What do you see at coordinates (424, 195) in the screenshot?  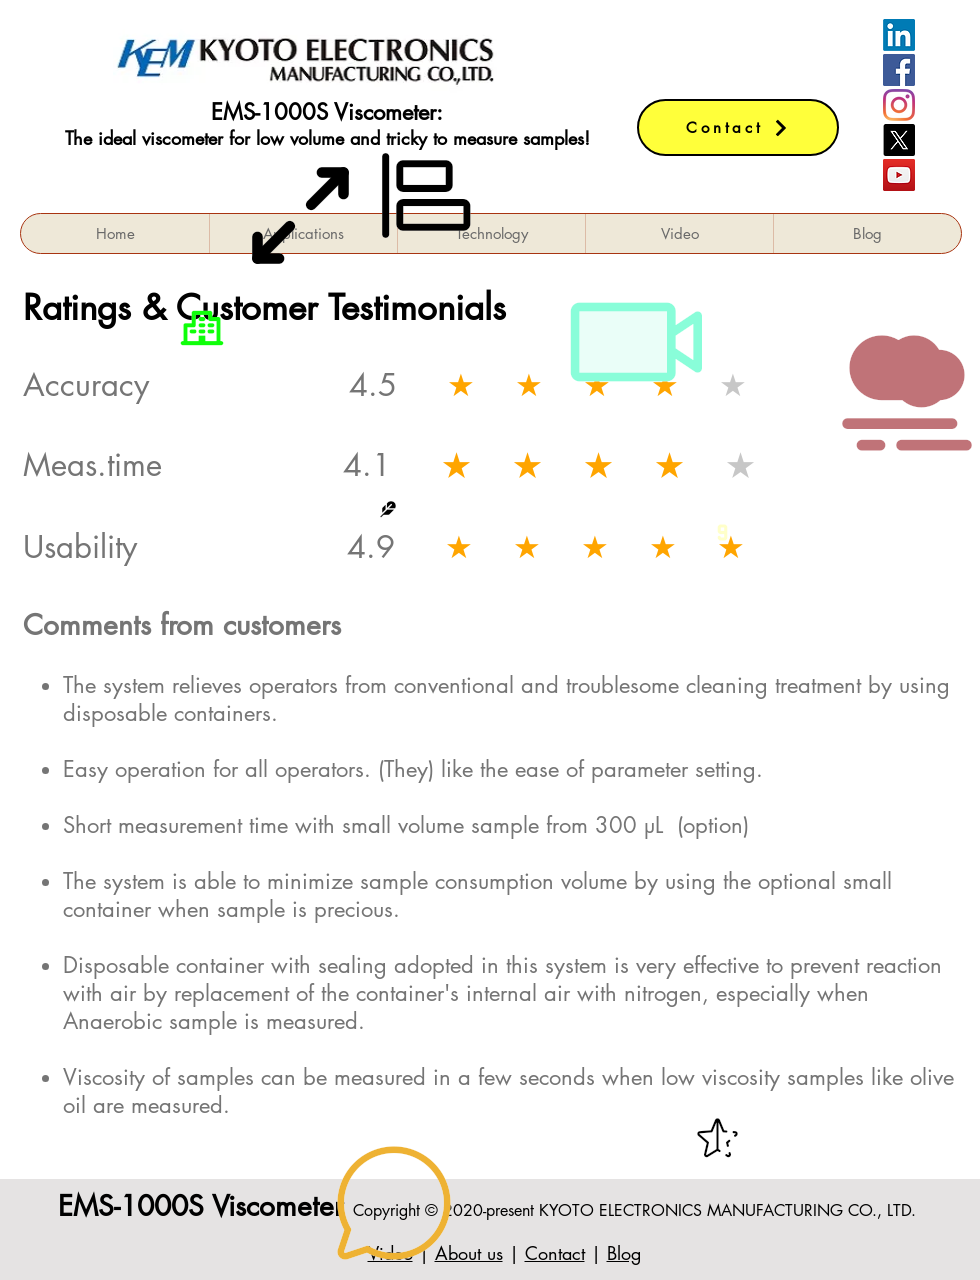 I see `align text to the left` at bounding box center [424, 195].